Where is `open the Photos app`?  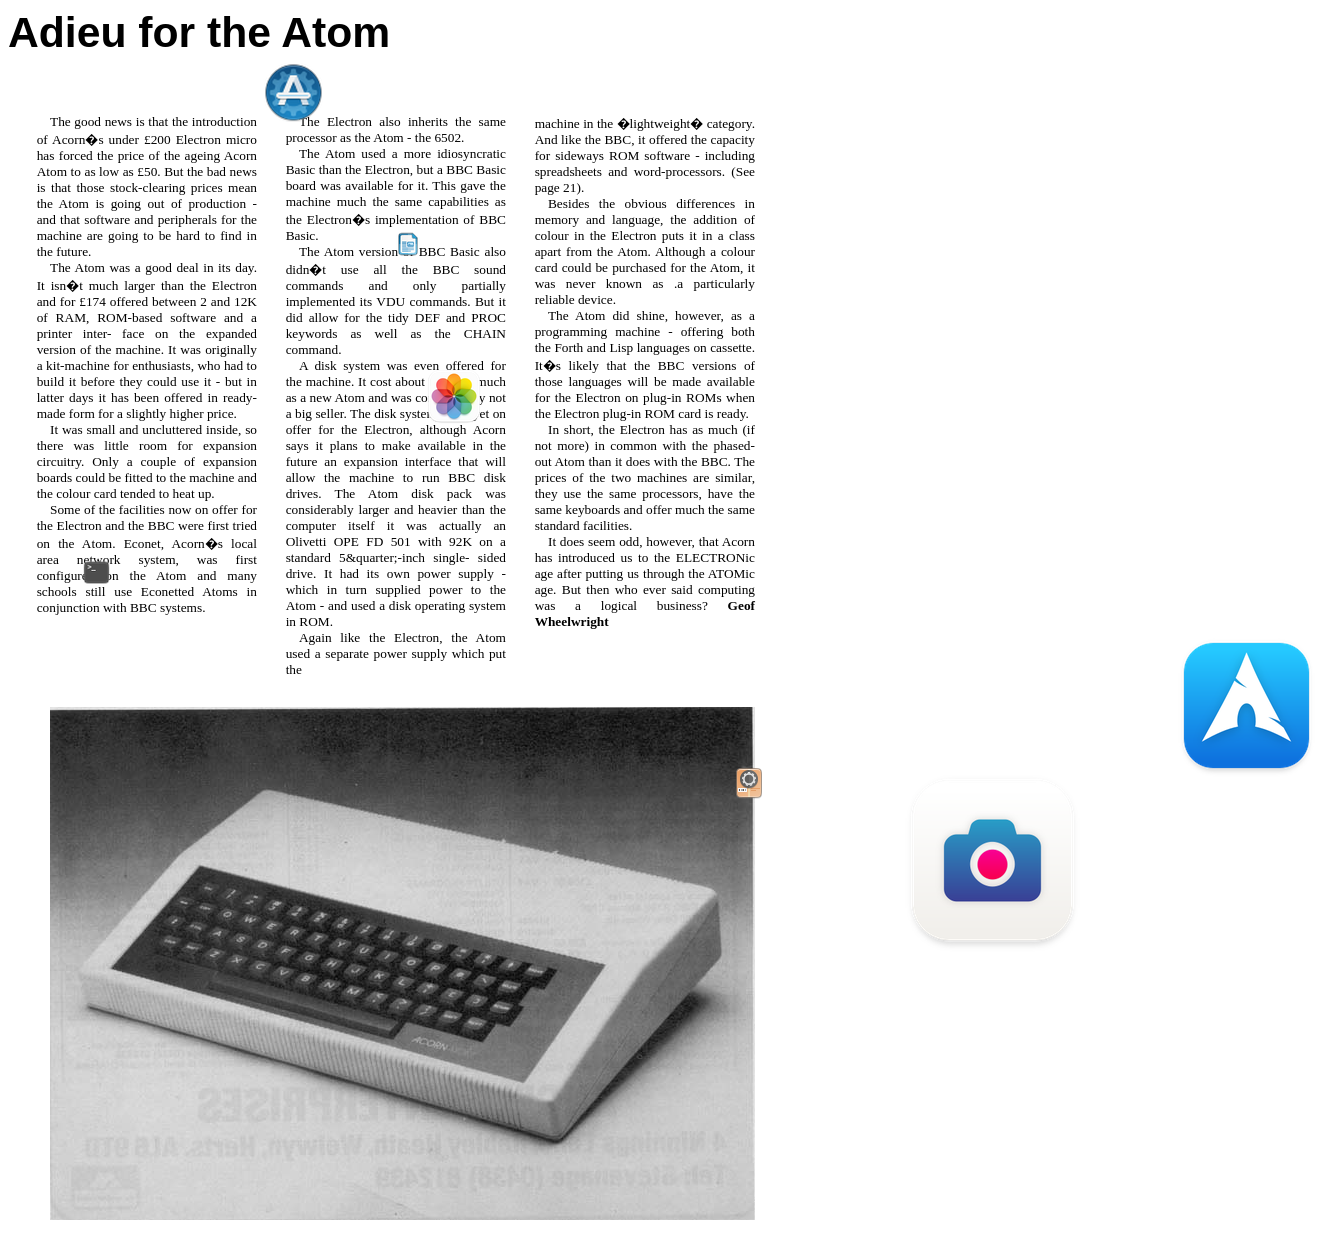
open the Photos app is located at coordinates (454, 396).